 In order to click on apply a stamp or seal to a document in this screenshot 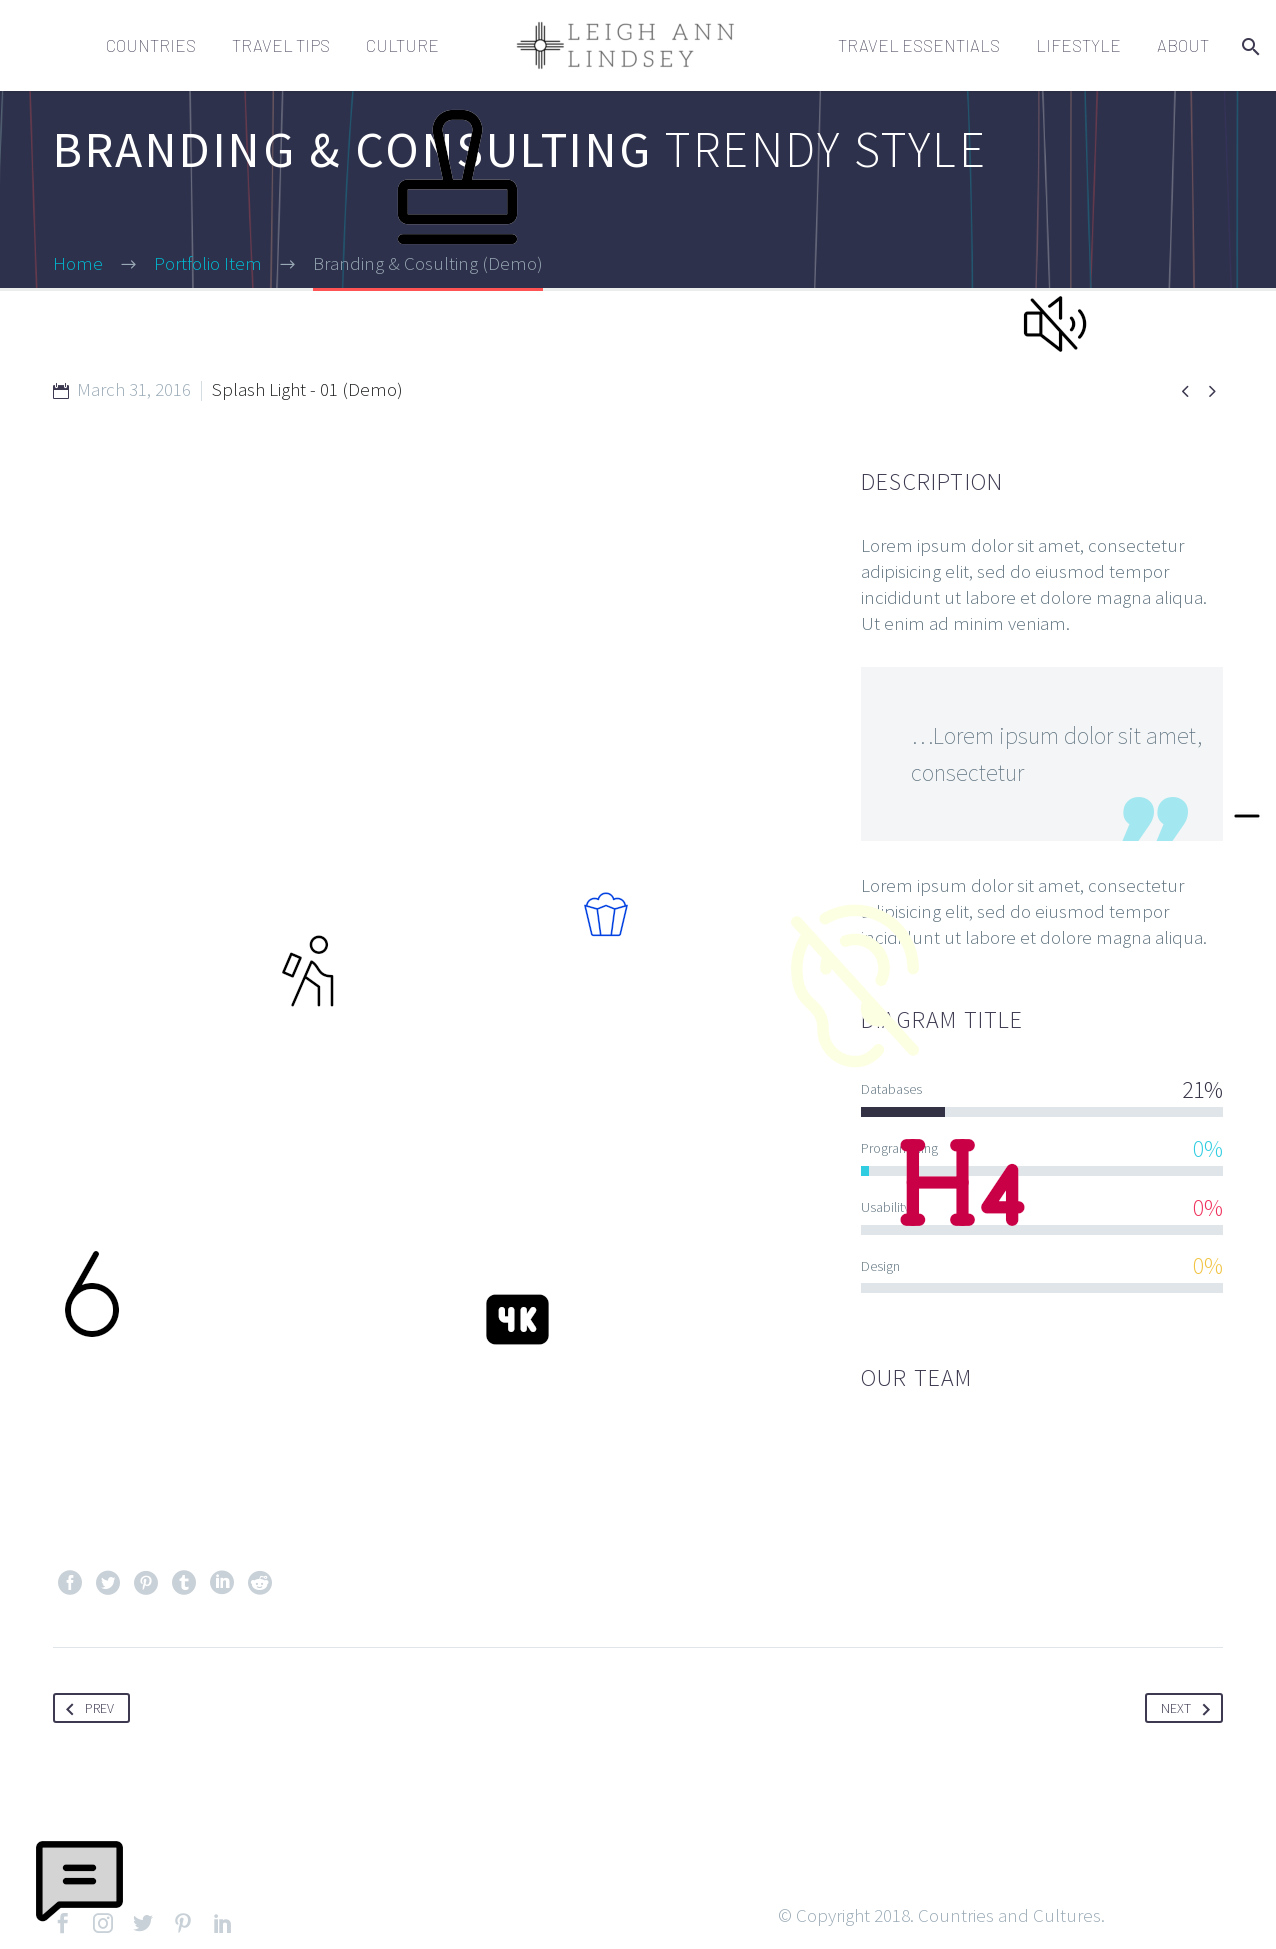, I will do `click(457, 179)`.